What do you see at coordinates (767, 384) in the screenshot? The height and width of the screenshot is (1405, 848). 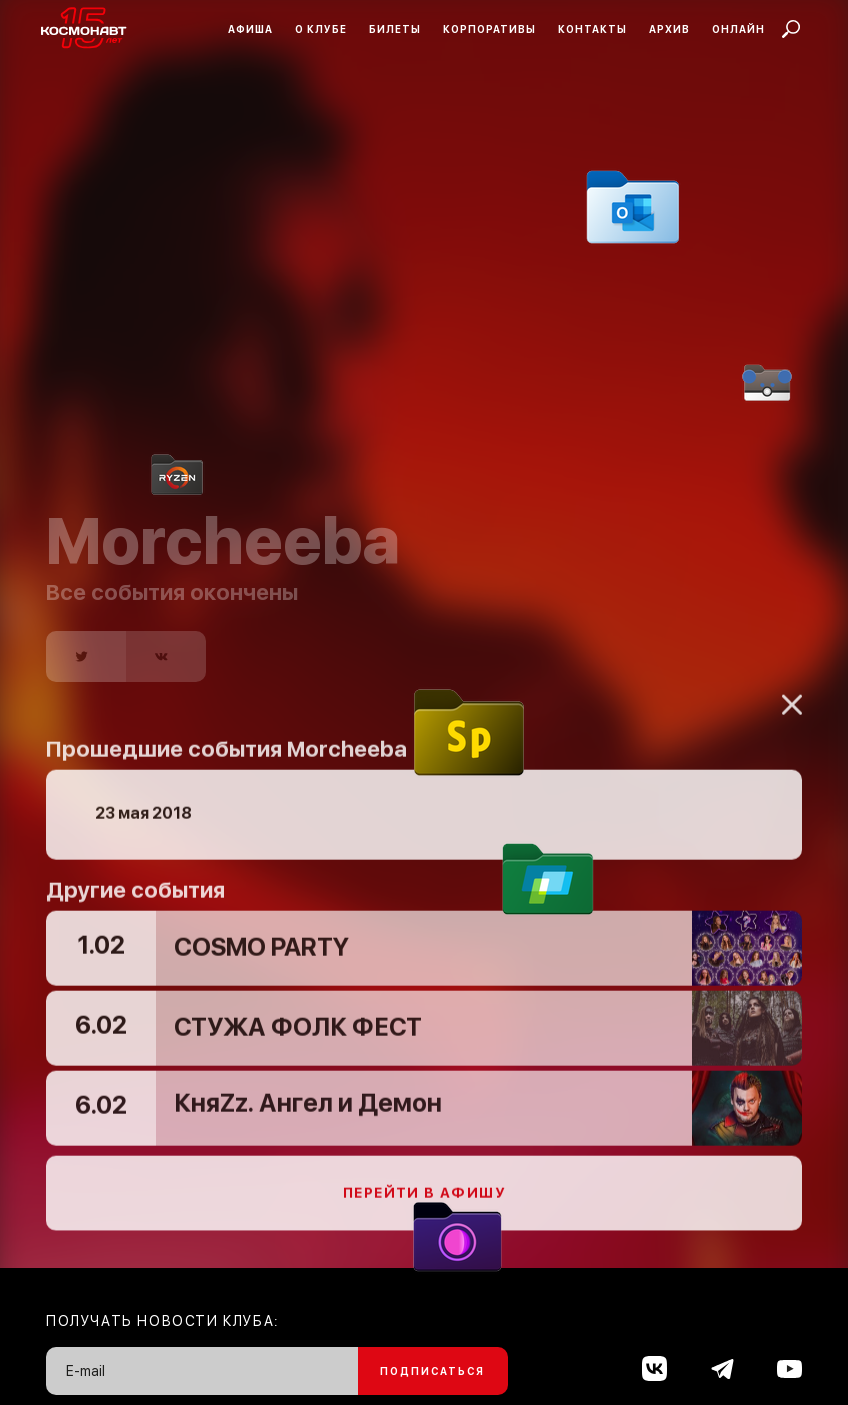 I see `folder containing pokémon heavy ball assets` at bounding box center [767, 384].